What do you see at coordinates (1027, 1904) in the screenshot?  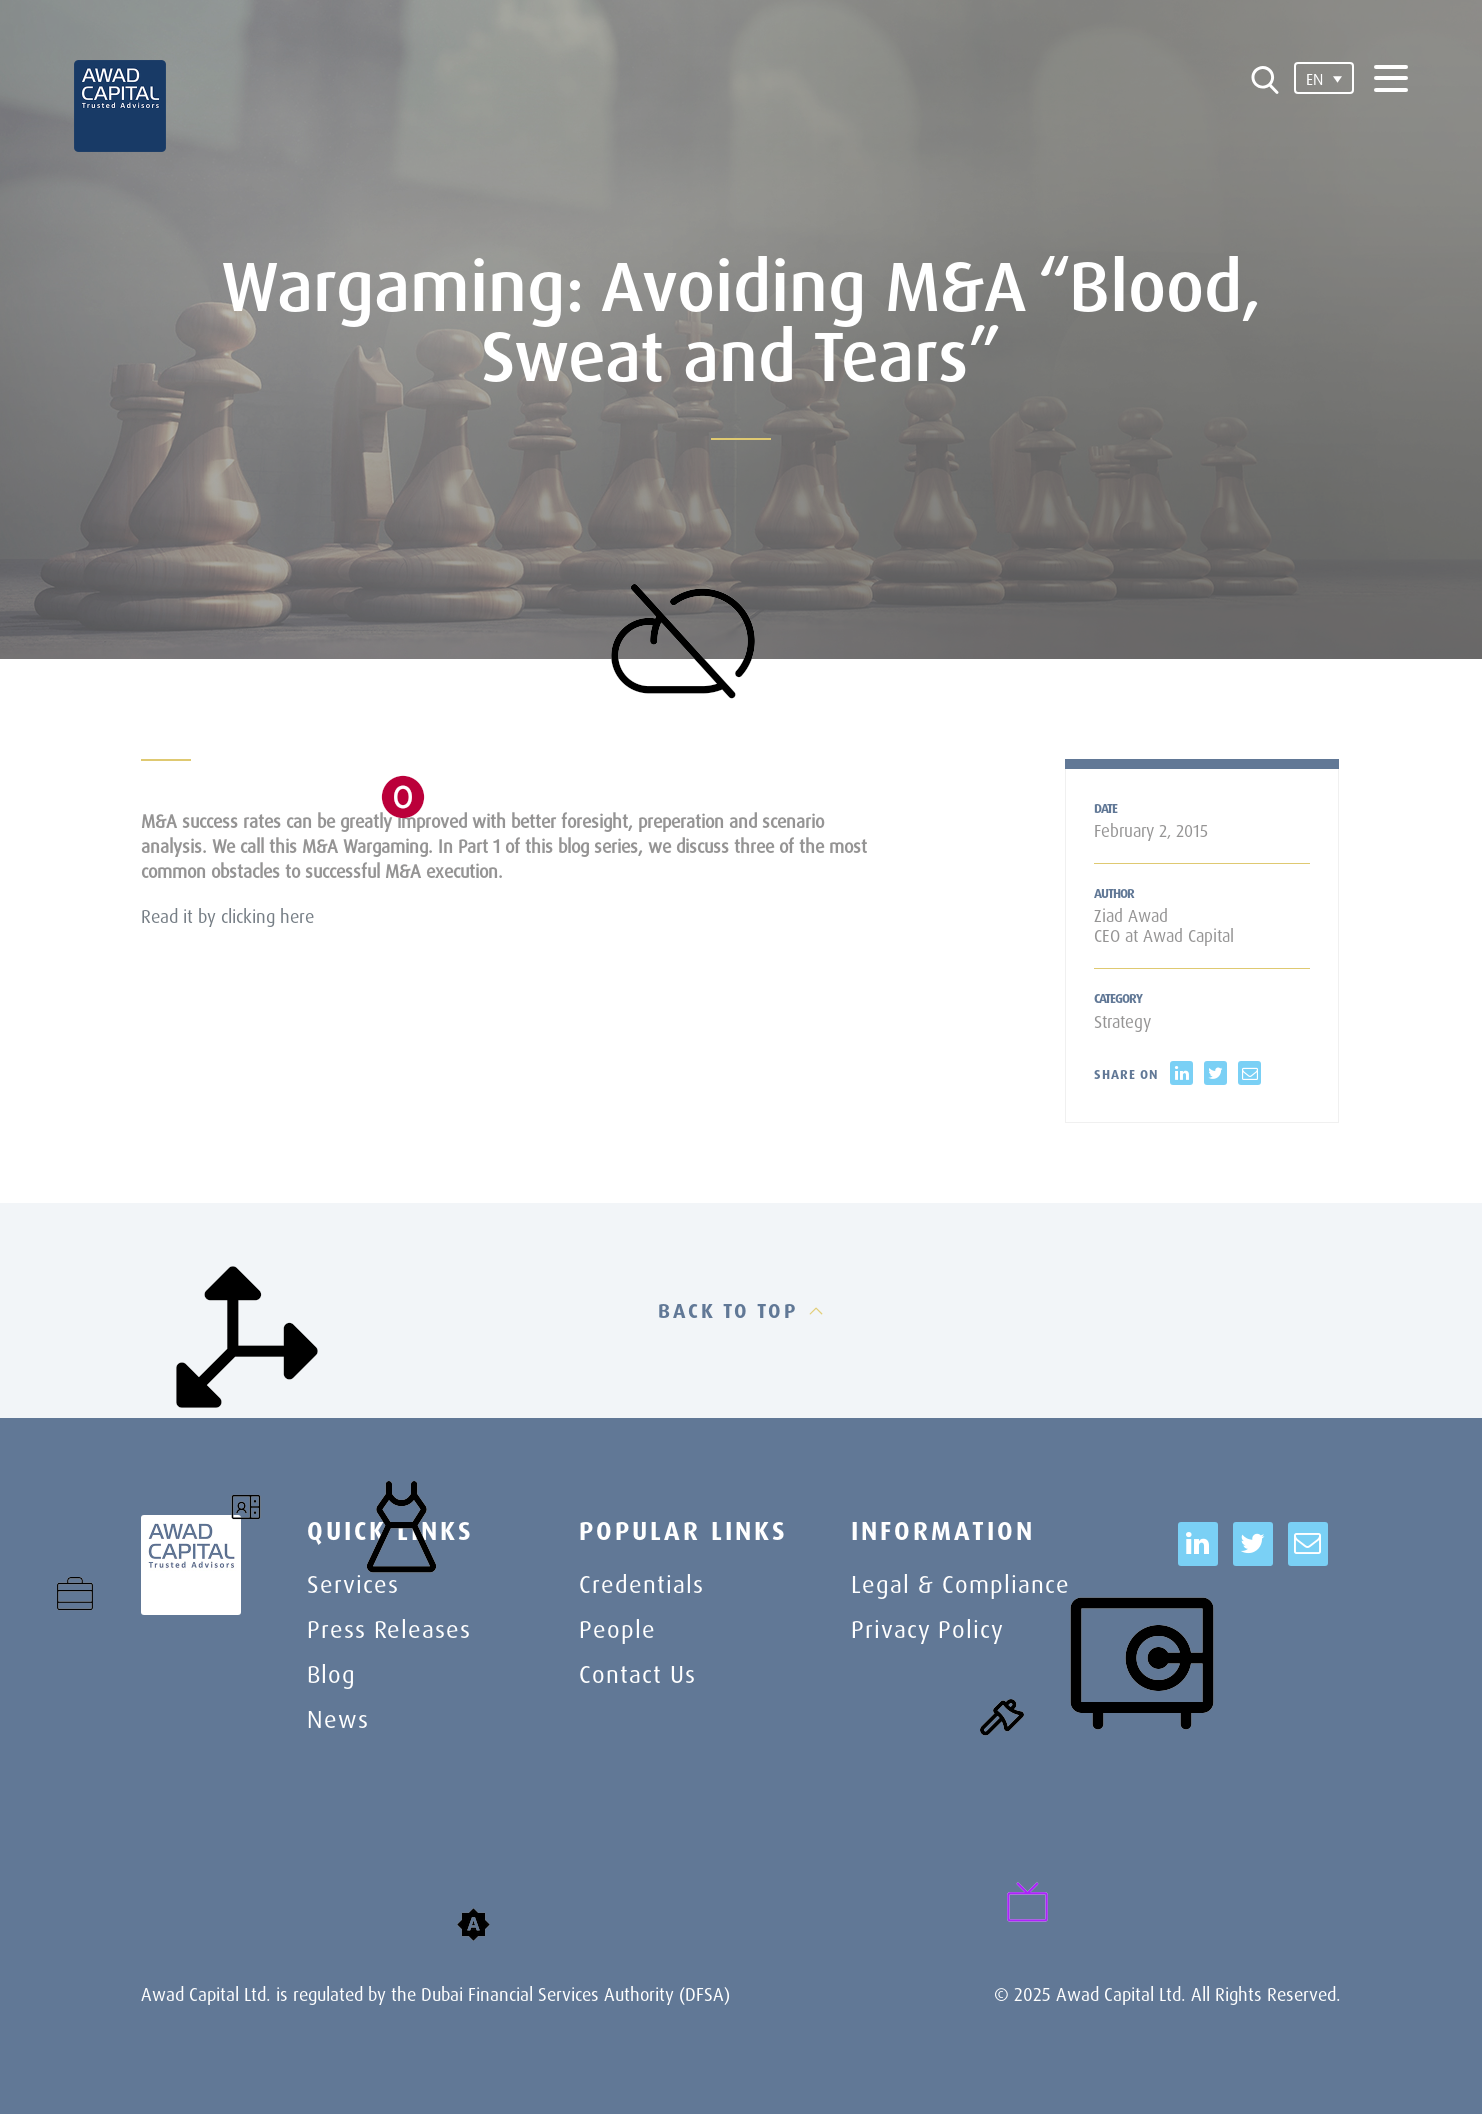 I see `access tv or video streaming content` at bounding box center [1027, 1904].